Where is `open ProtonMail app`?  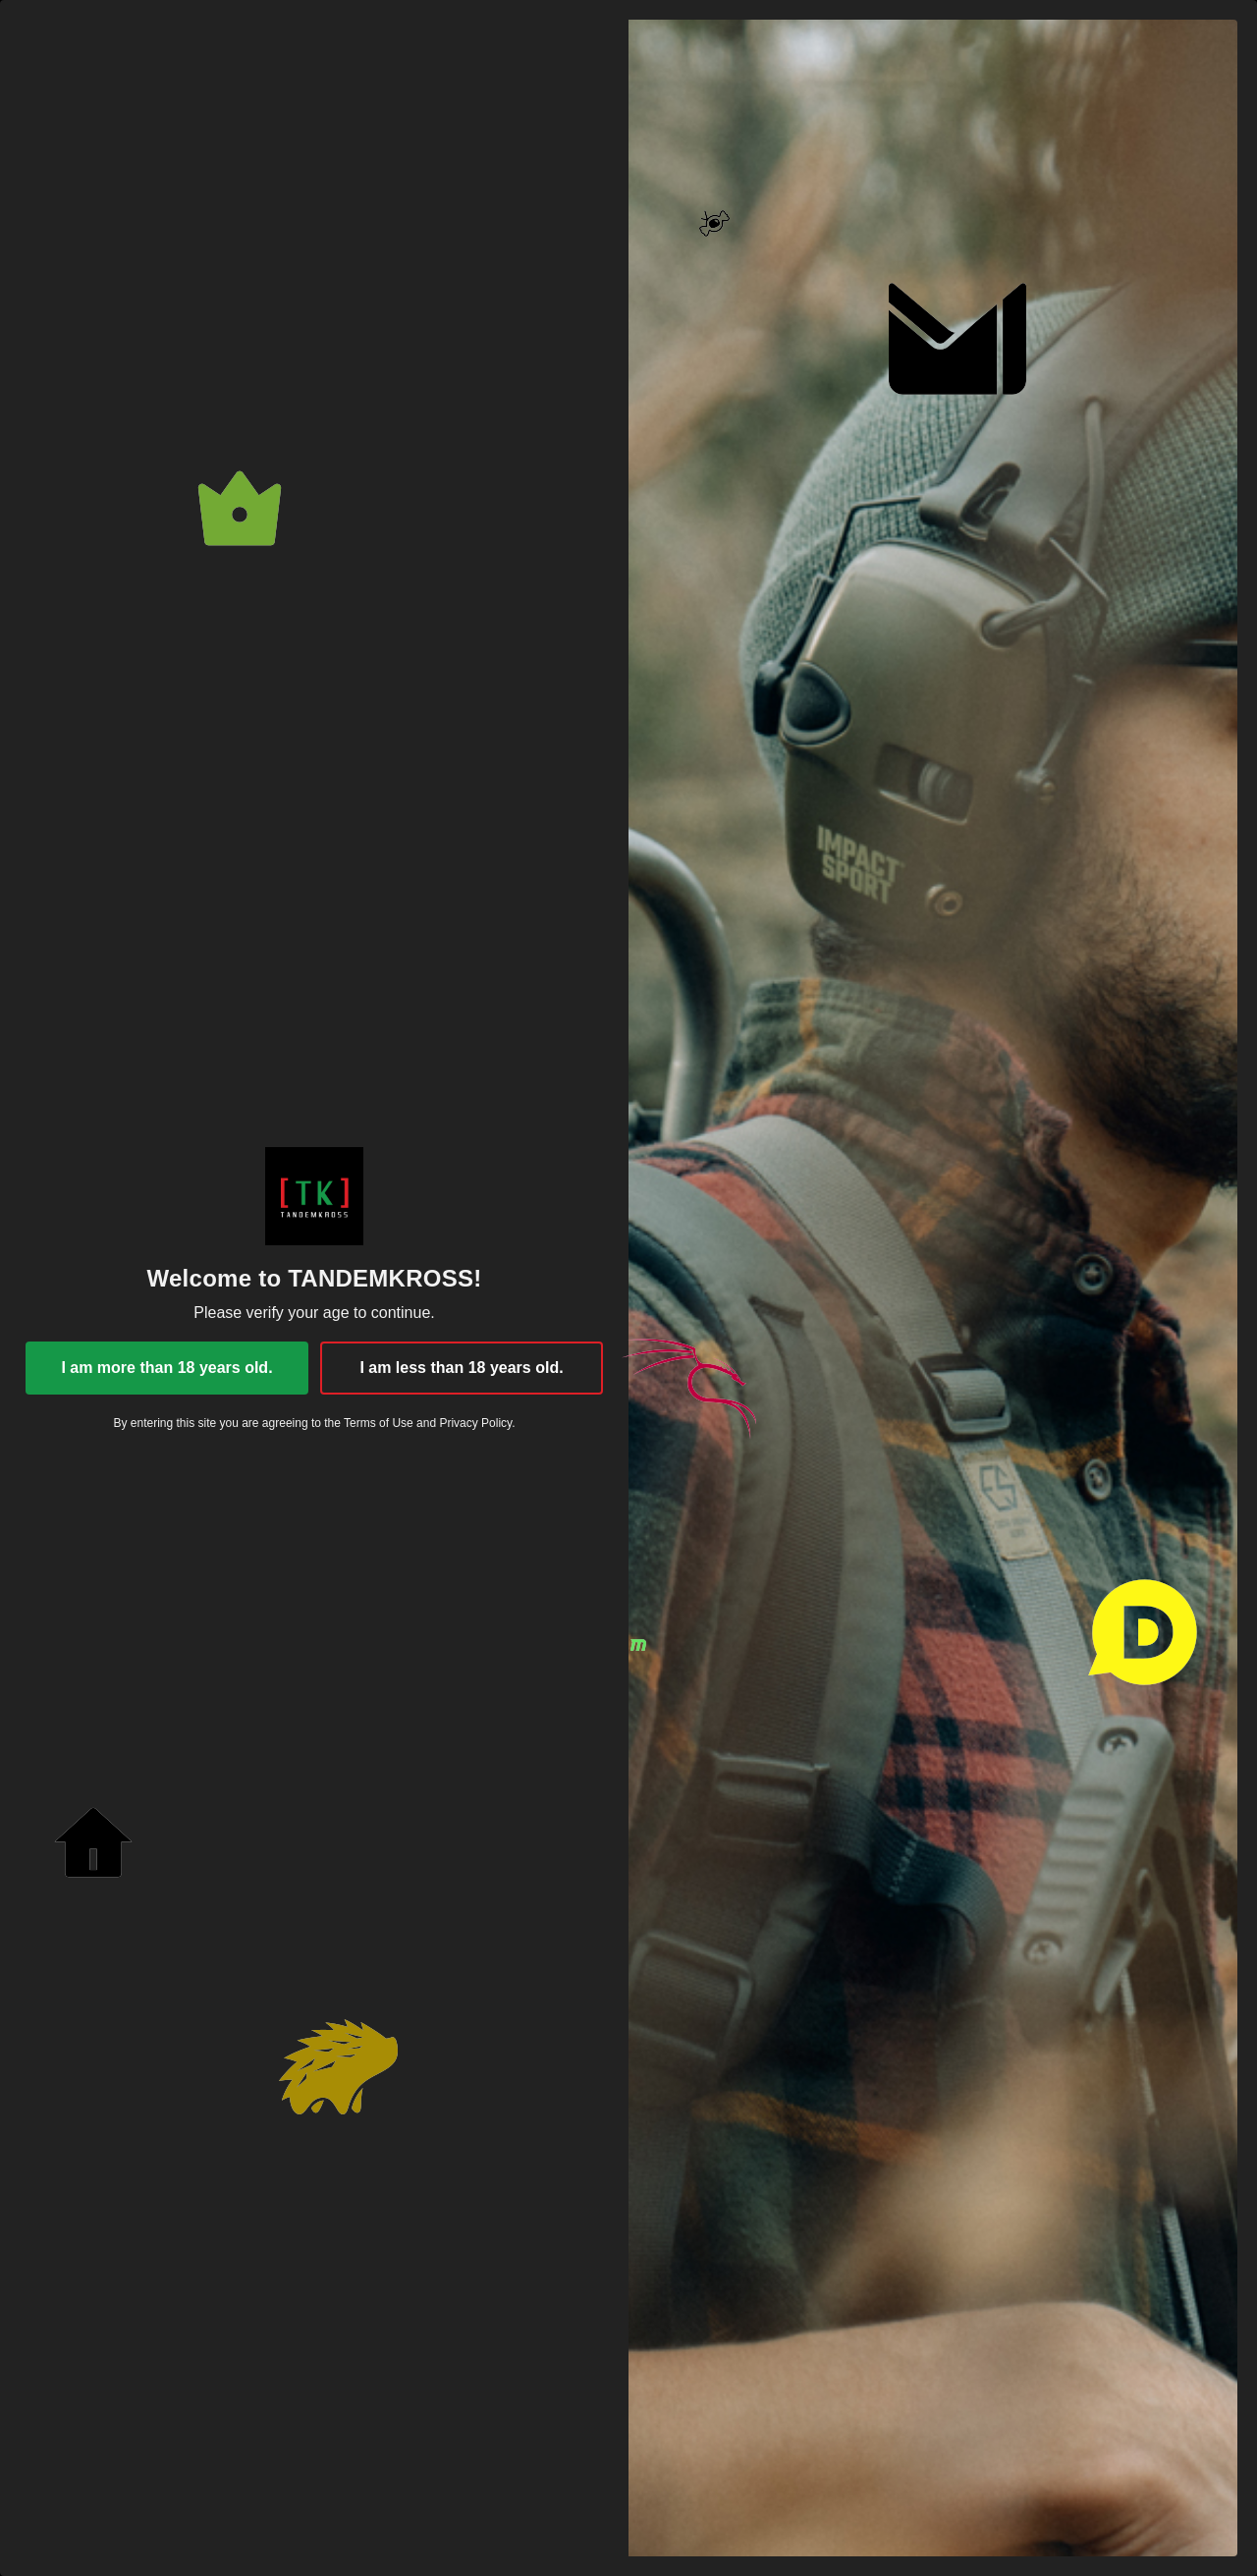
open ProtonMail app is located at coordinates (957, 339).